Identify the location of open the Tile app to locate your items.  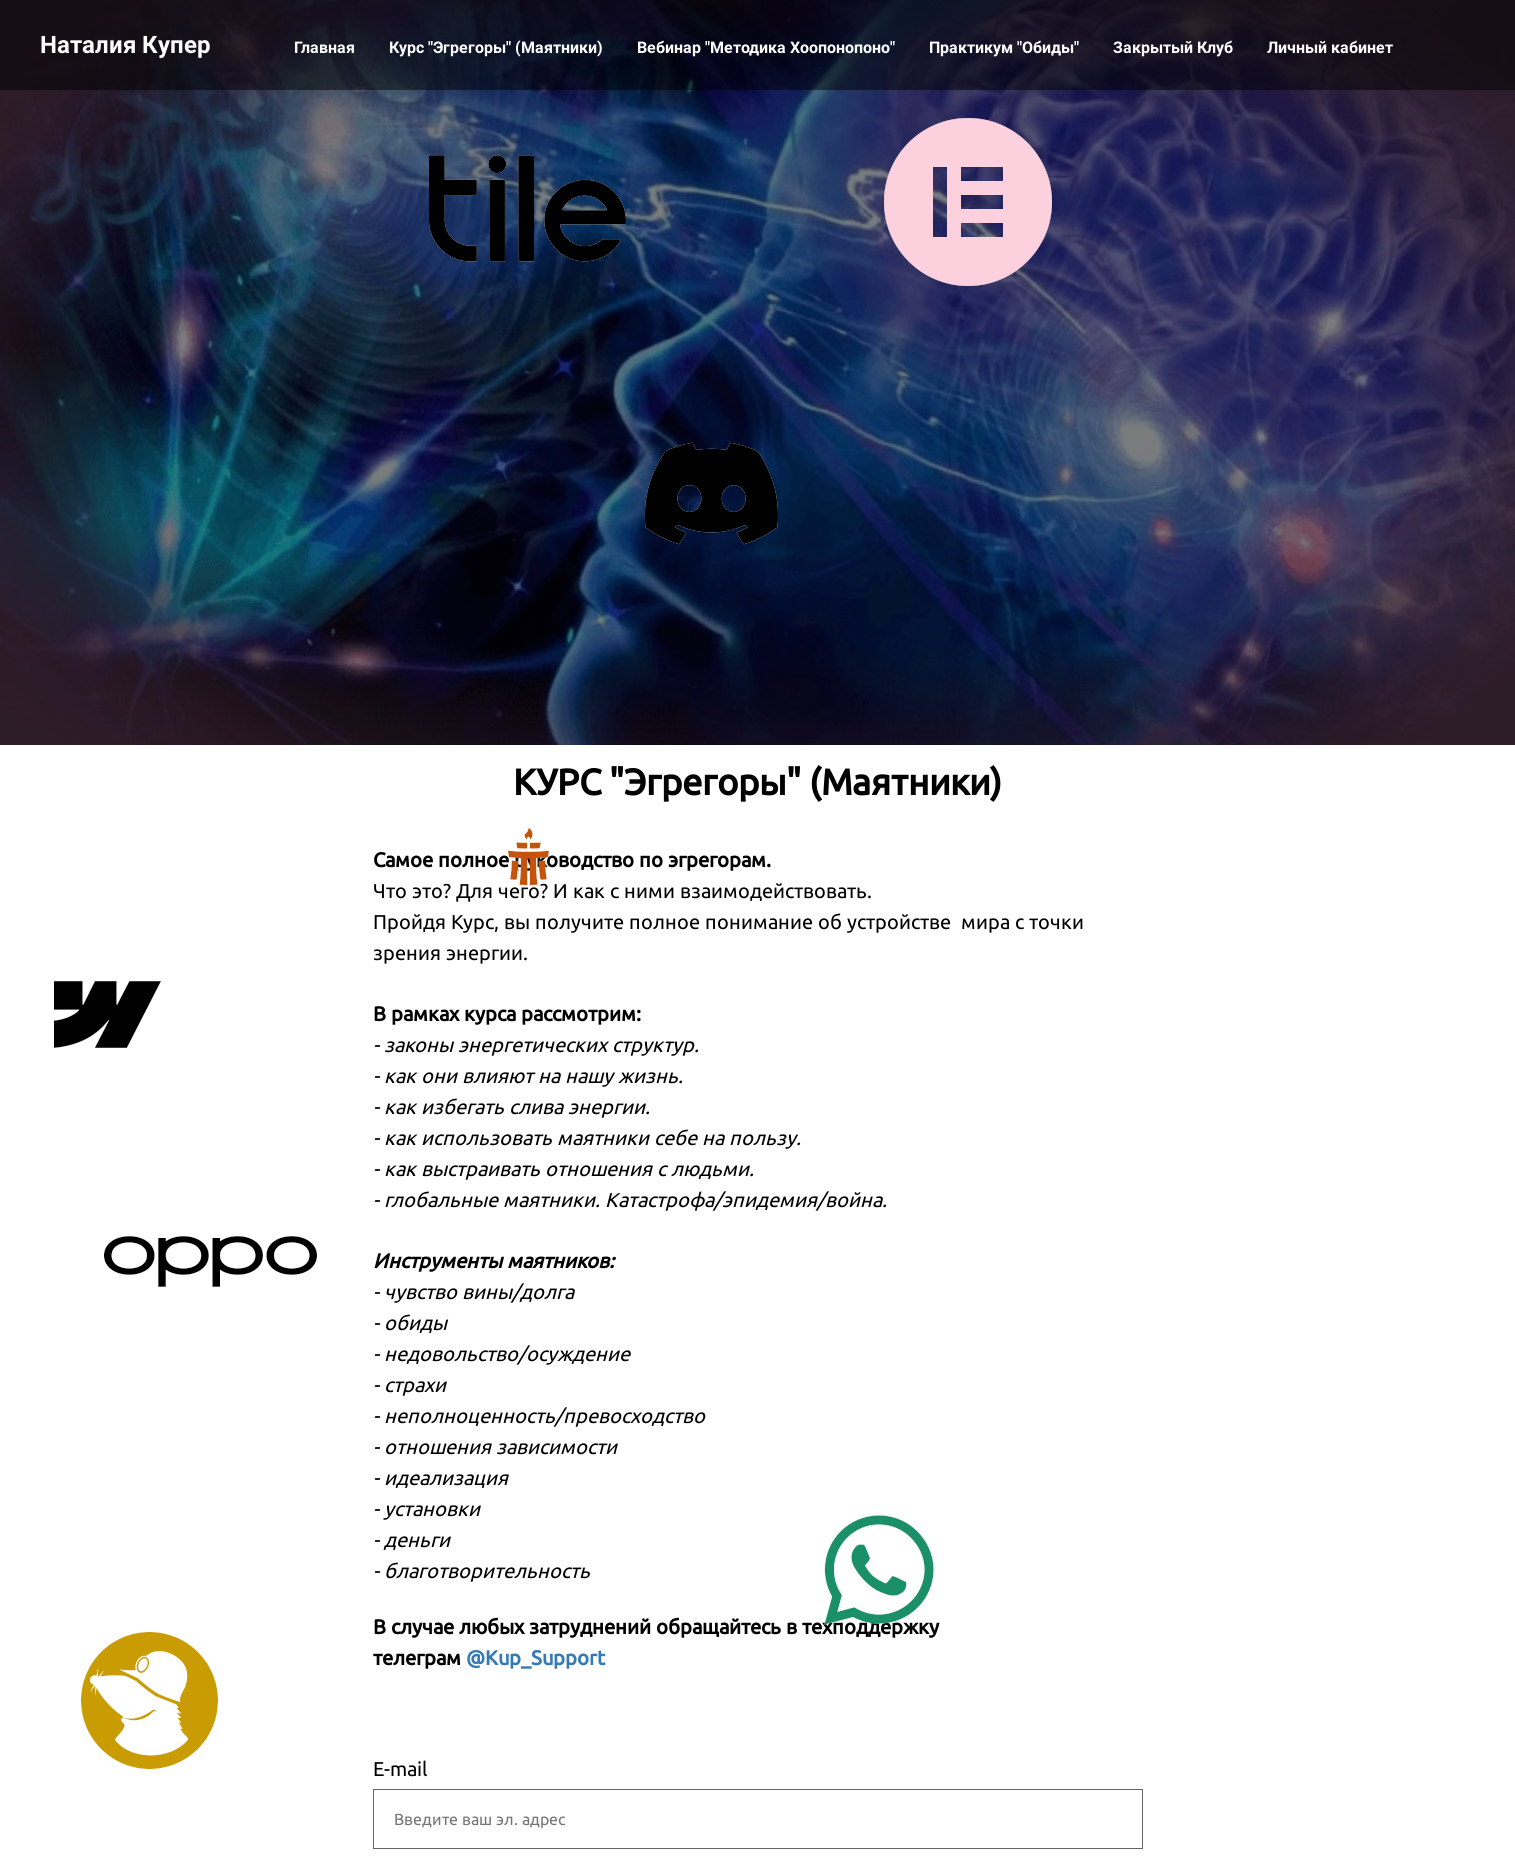
(527, 208).